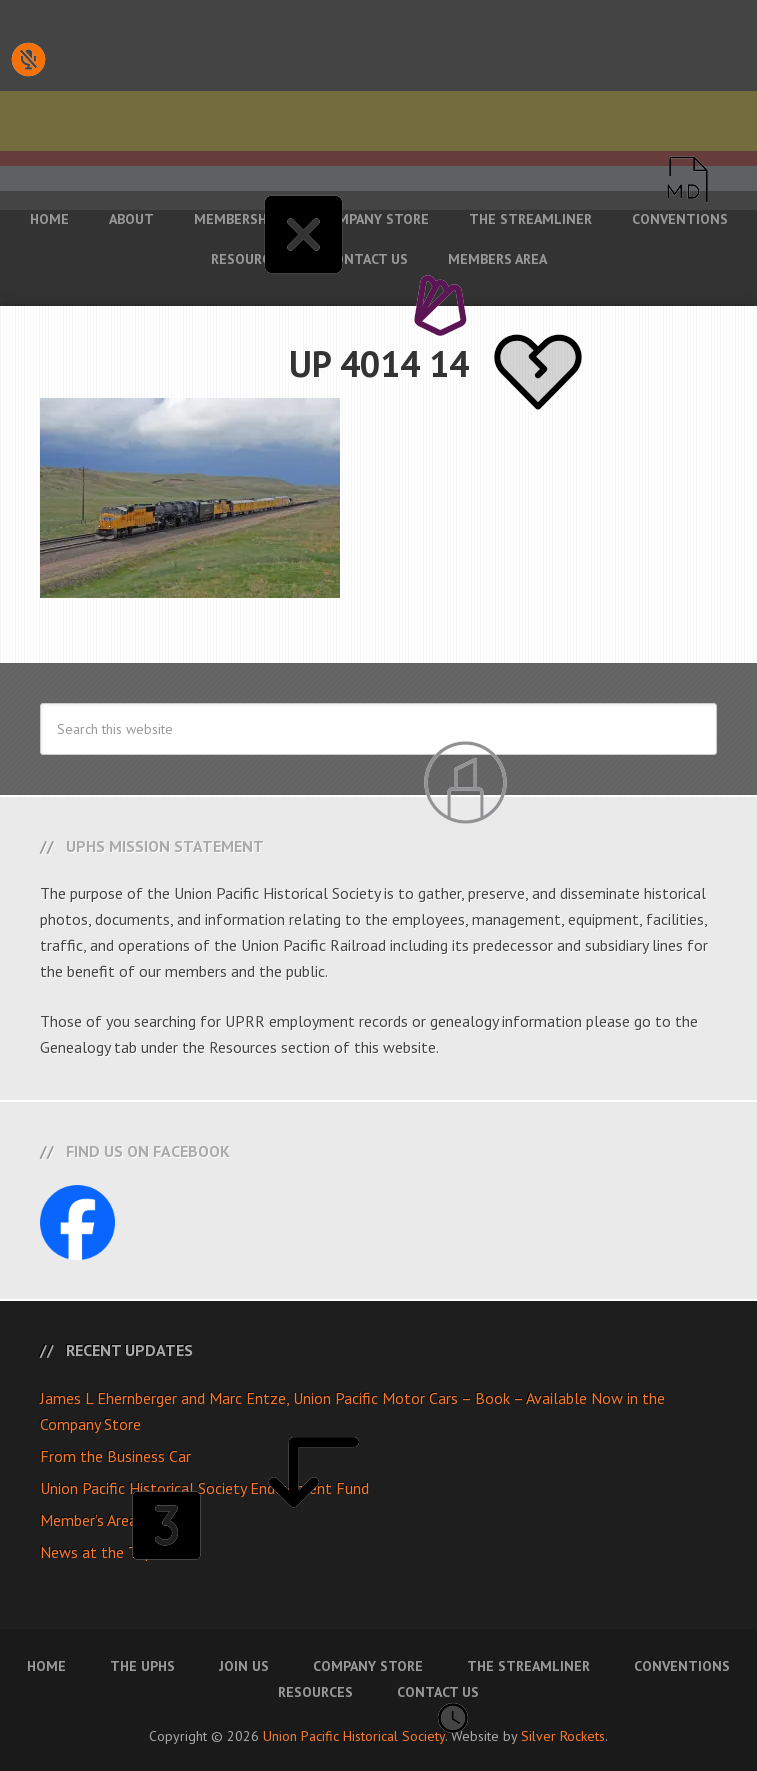 The height and width of the screenshot is (1771, 757). Describe the element at coordinates (453, 1718) in the screenshot. I see `save item to watch later` at that location.